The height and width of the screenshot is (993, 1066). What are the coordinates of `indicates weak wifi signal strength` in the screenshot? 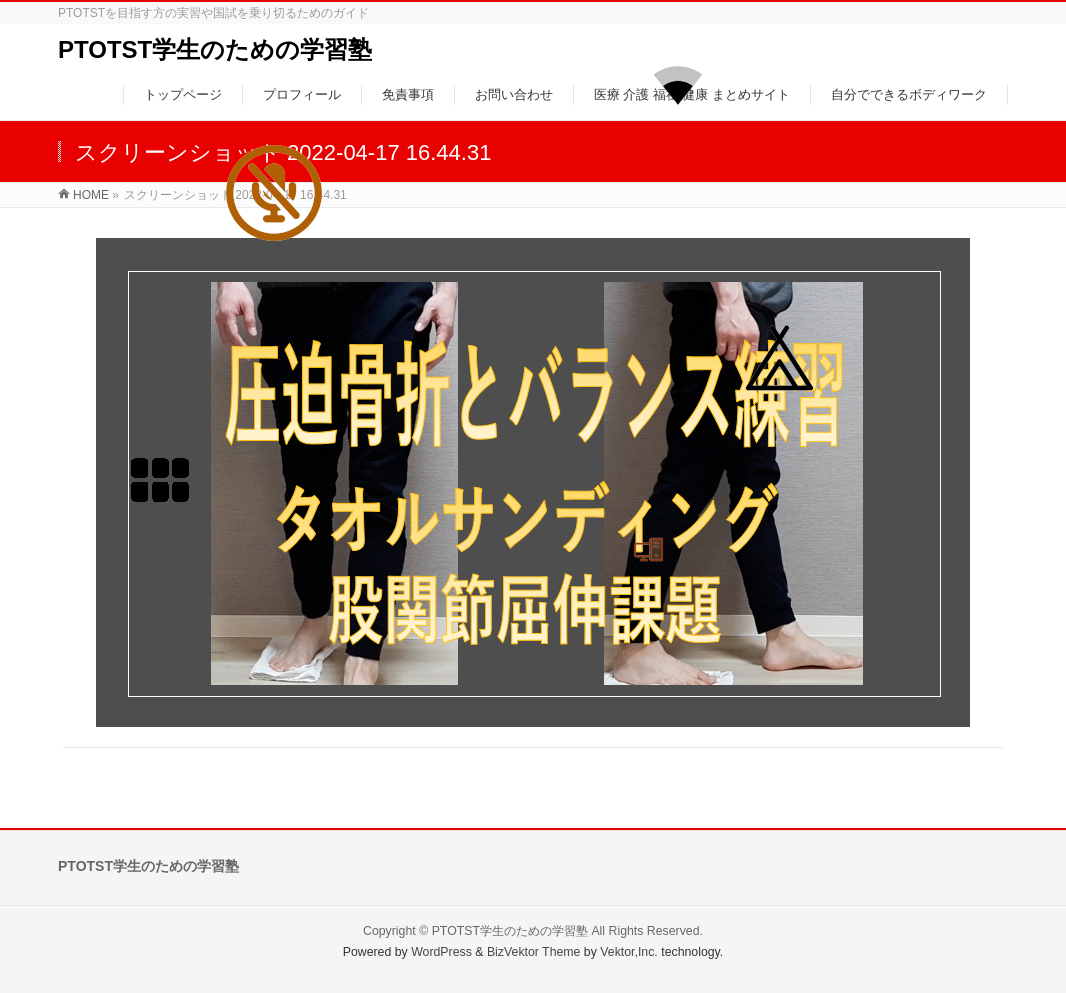 It's located at (678, 85).